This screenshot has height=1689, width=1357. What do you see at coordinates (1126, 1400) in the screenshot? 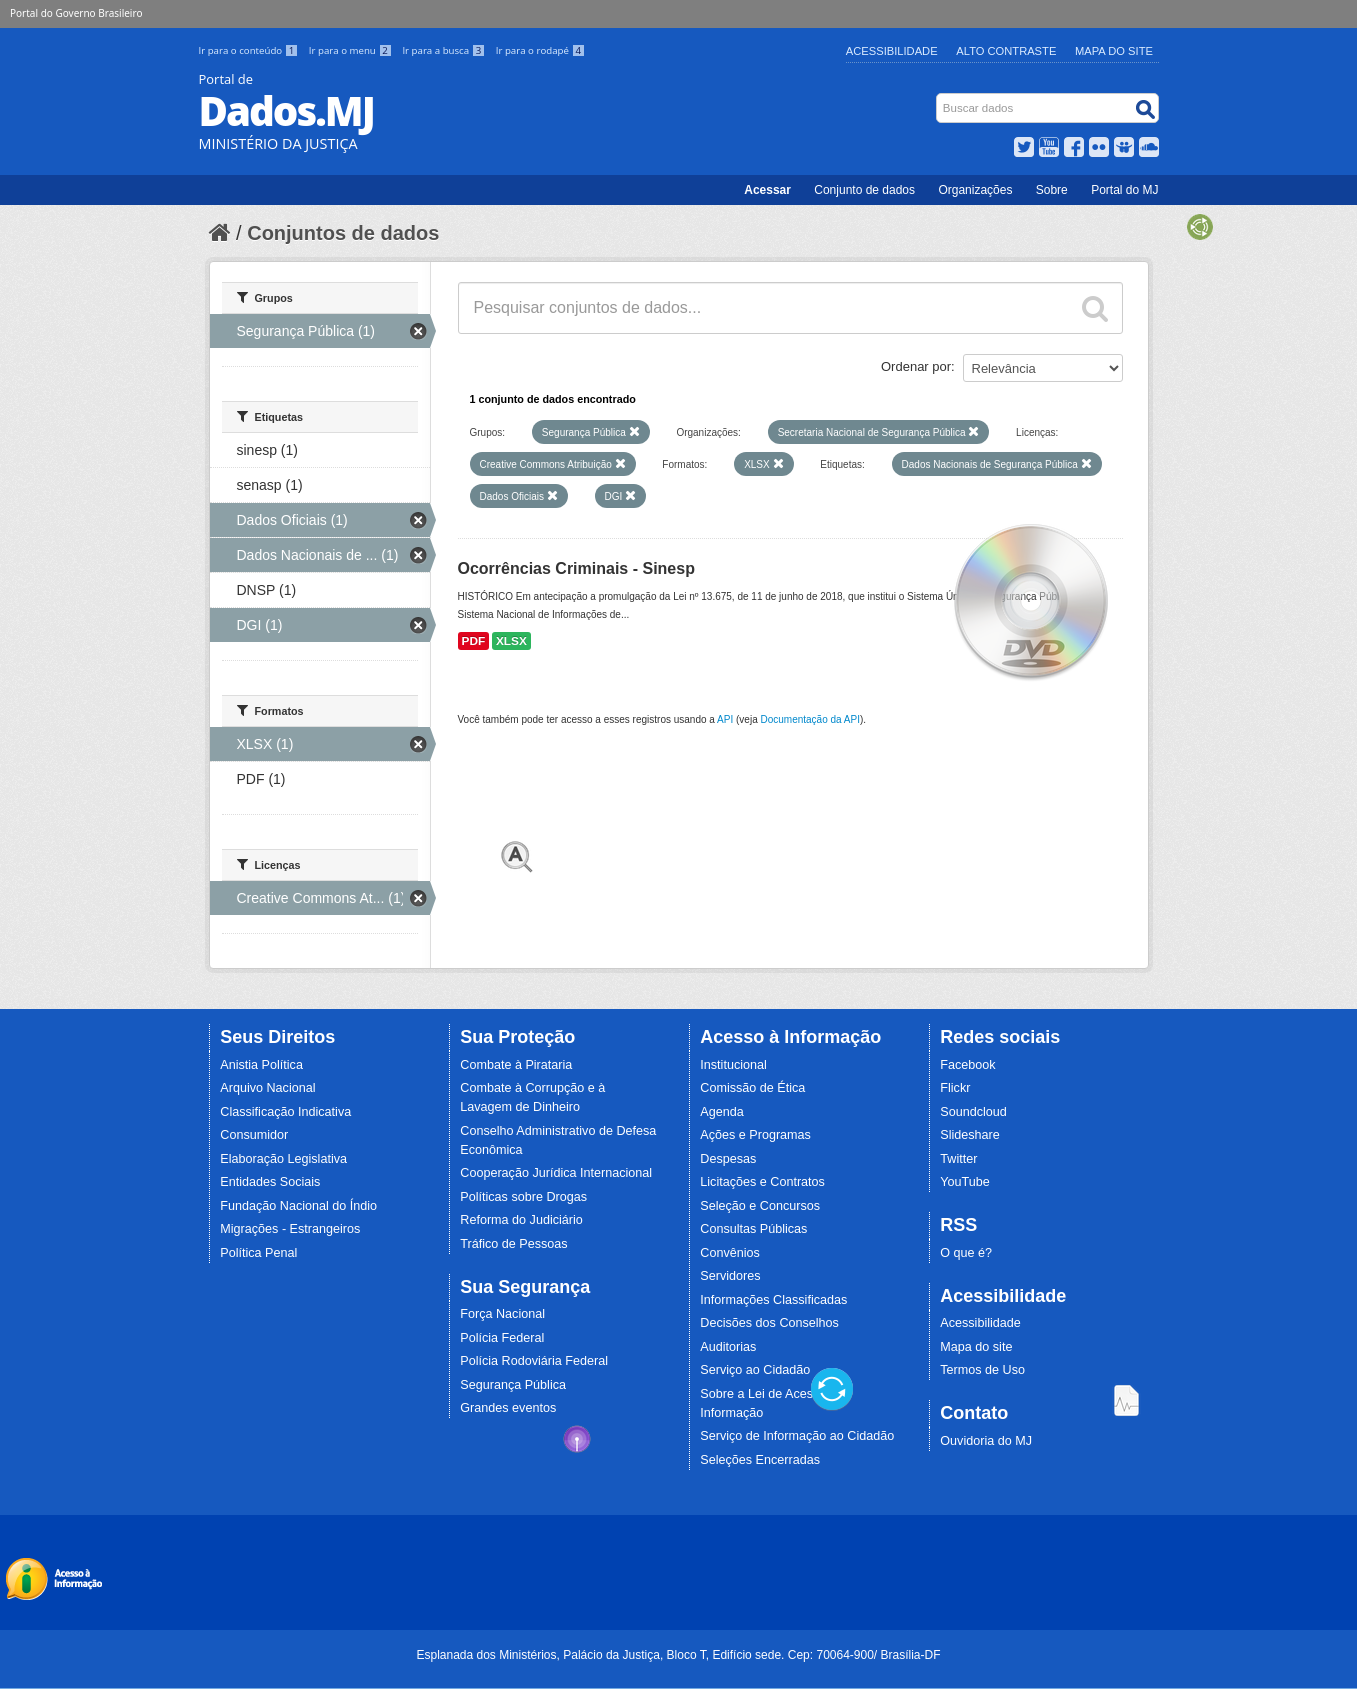
I see `view system log file` at bounding box center [1126, 1400].